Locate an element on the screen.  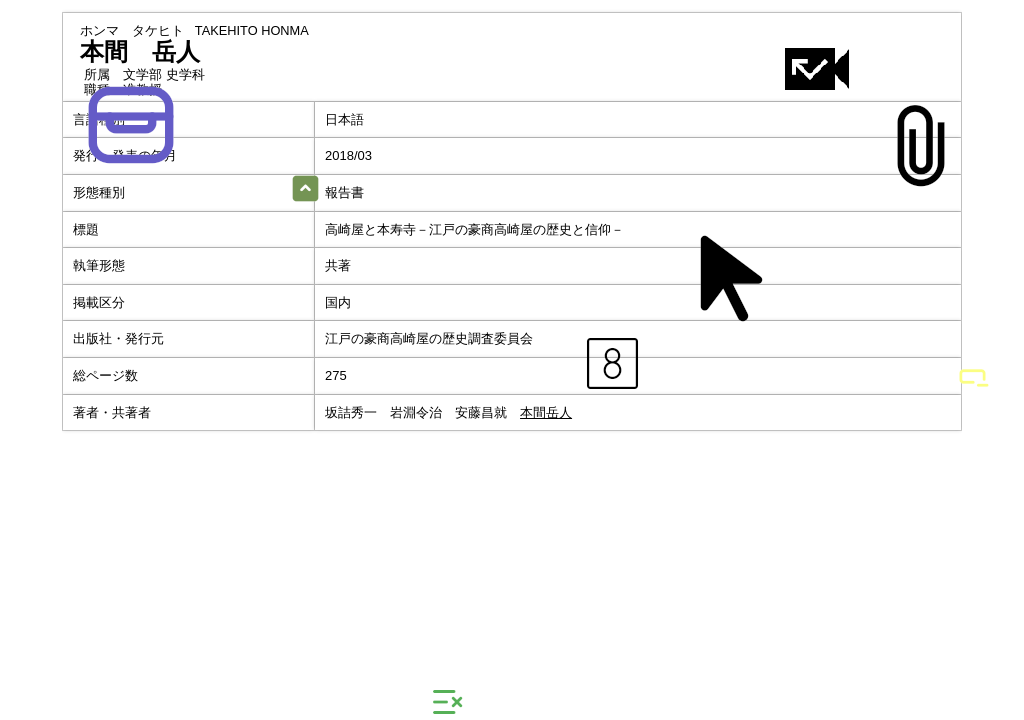
remove item from list is located at coordinates (448, 702).